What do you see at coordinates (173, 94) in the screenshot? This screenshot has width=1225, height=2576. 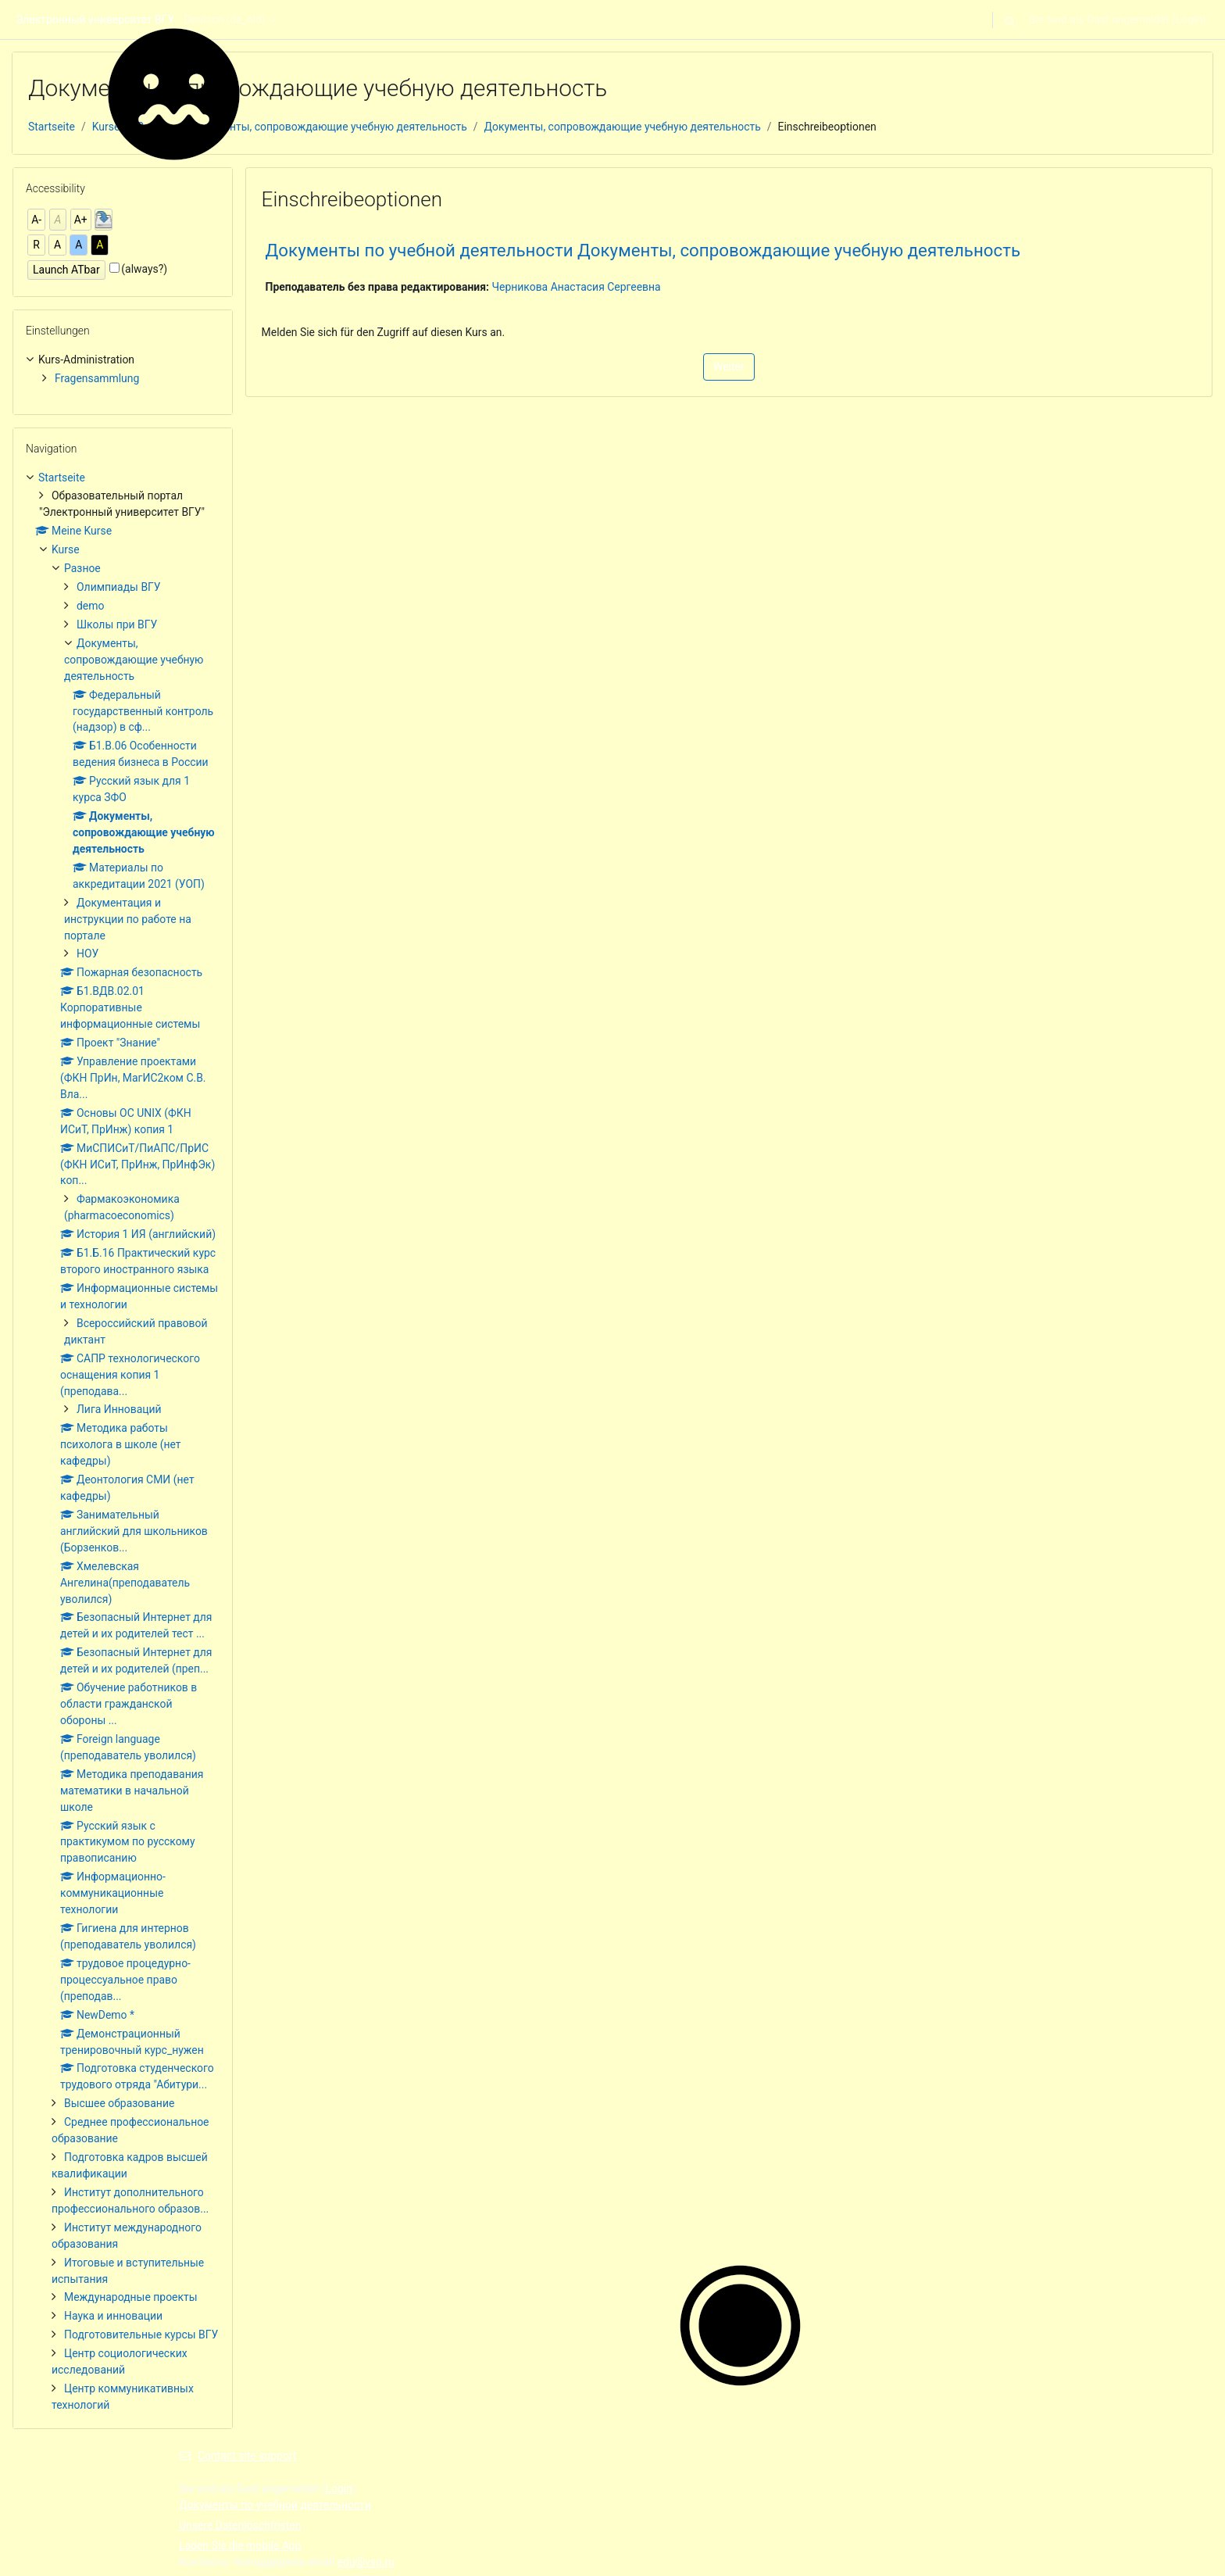 I see `indicates a nervous or anxious status` at bounding box center [173, 94].